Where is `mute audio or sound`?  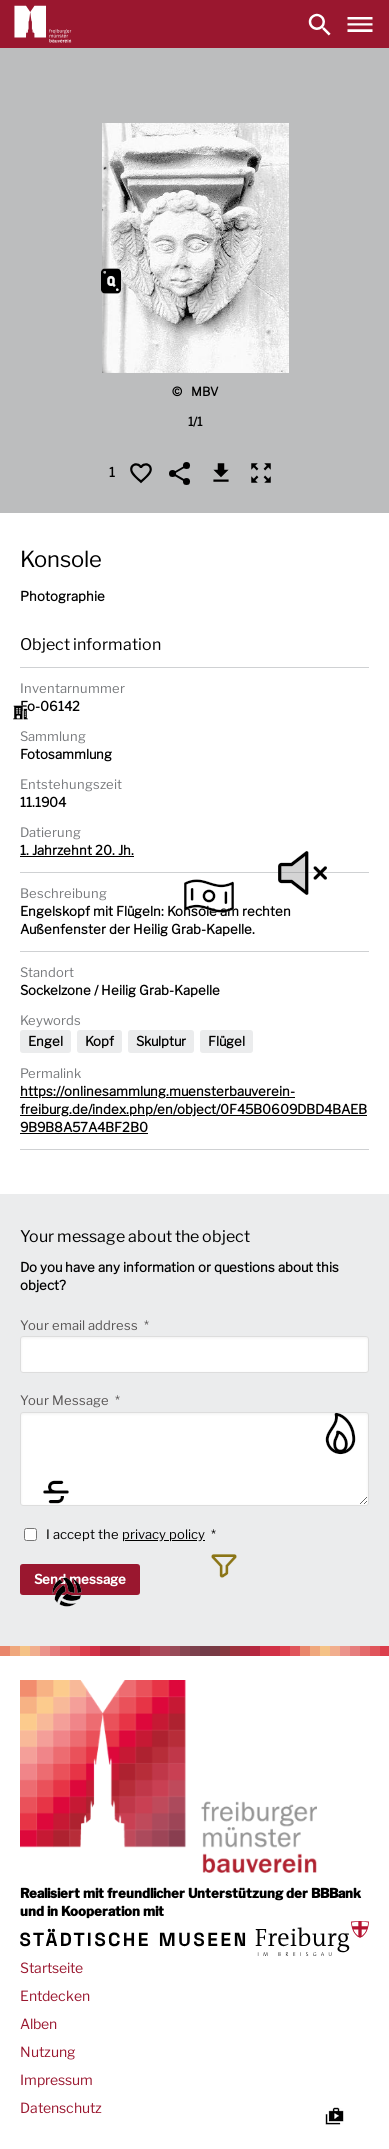
mute audio or sound is located at coordinates (300, 873).